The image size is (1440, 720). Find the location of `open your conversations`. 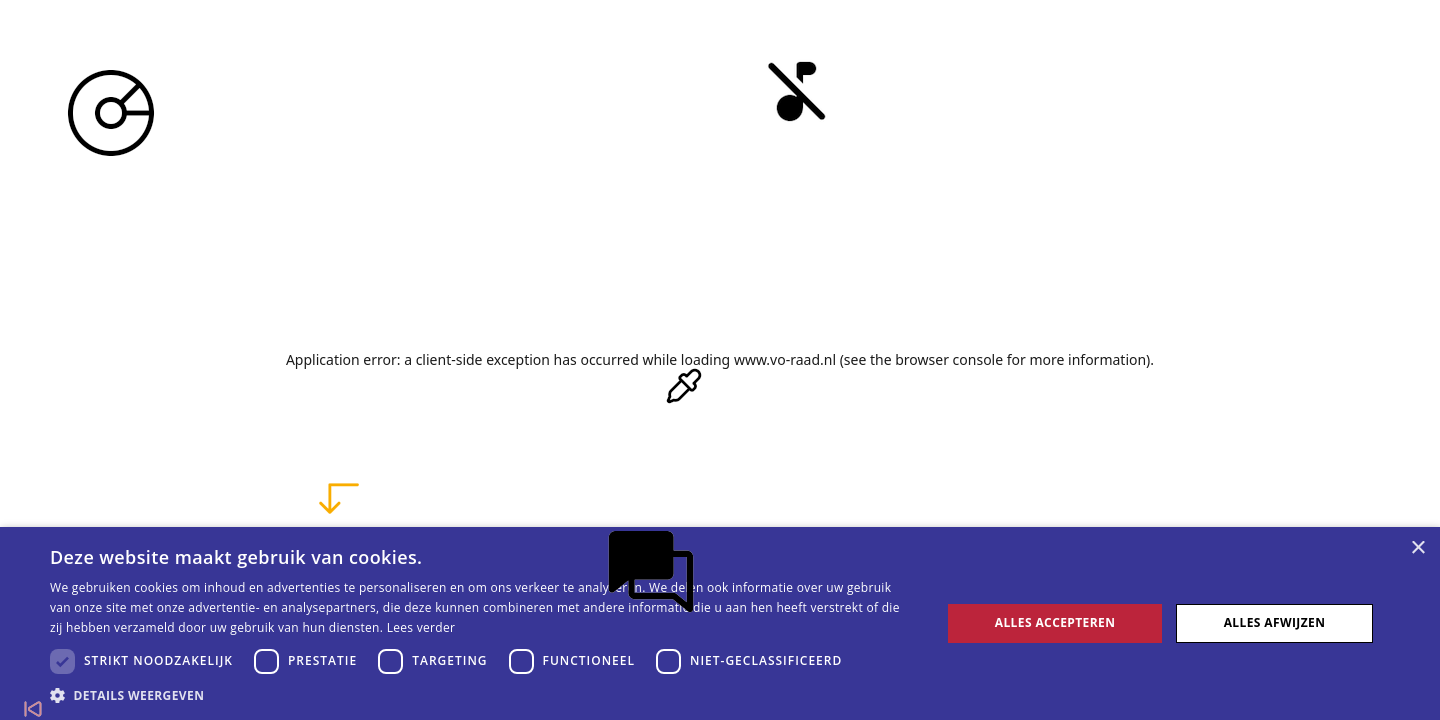

open your conversations is located at coordinates (651, 570).